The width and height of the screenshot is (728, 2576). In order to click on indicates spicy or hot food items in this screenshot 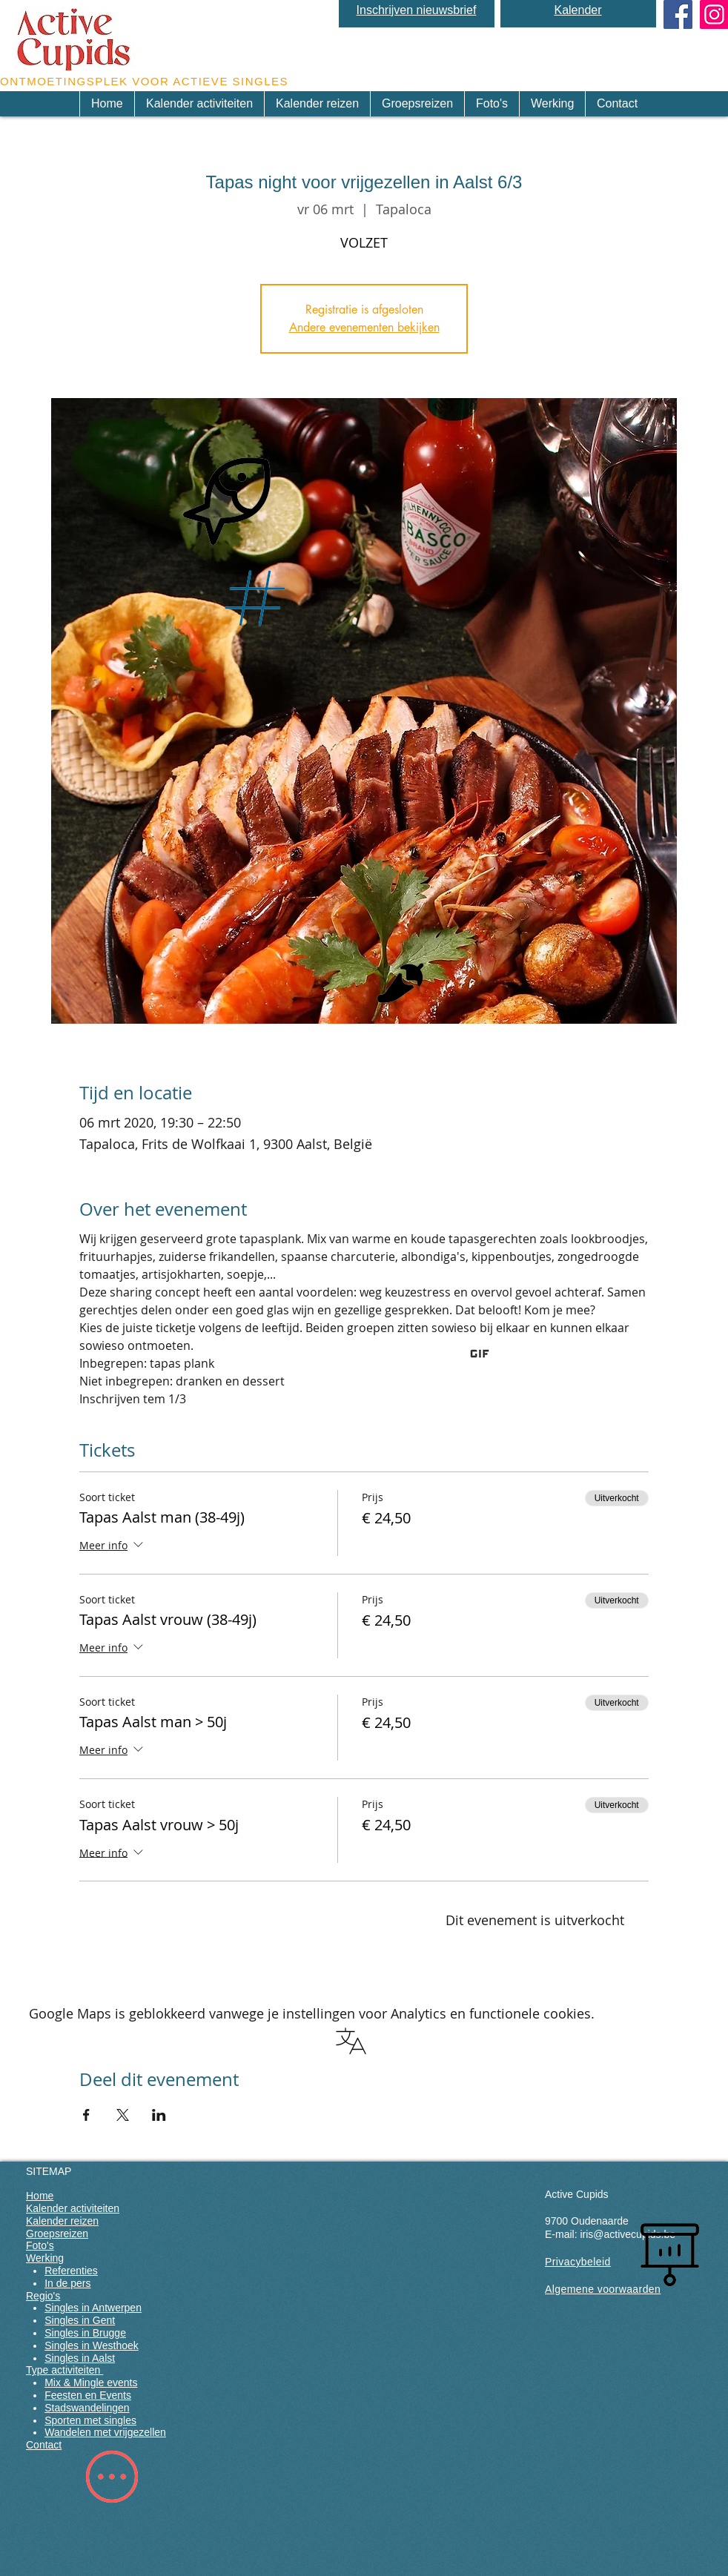, I will do `click(400, 983)`.